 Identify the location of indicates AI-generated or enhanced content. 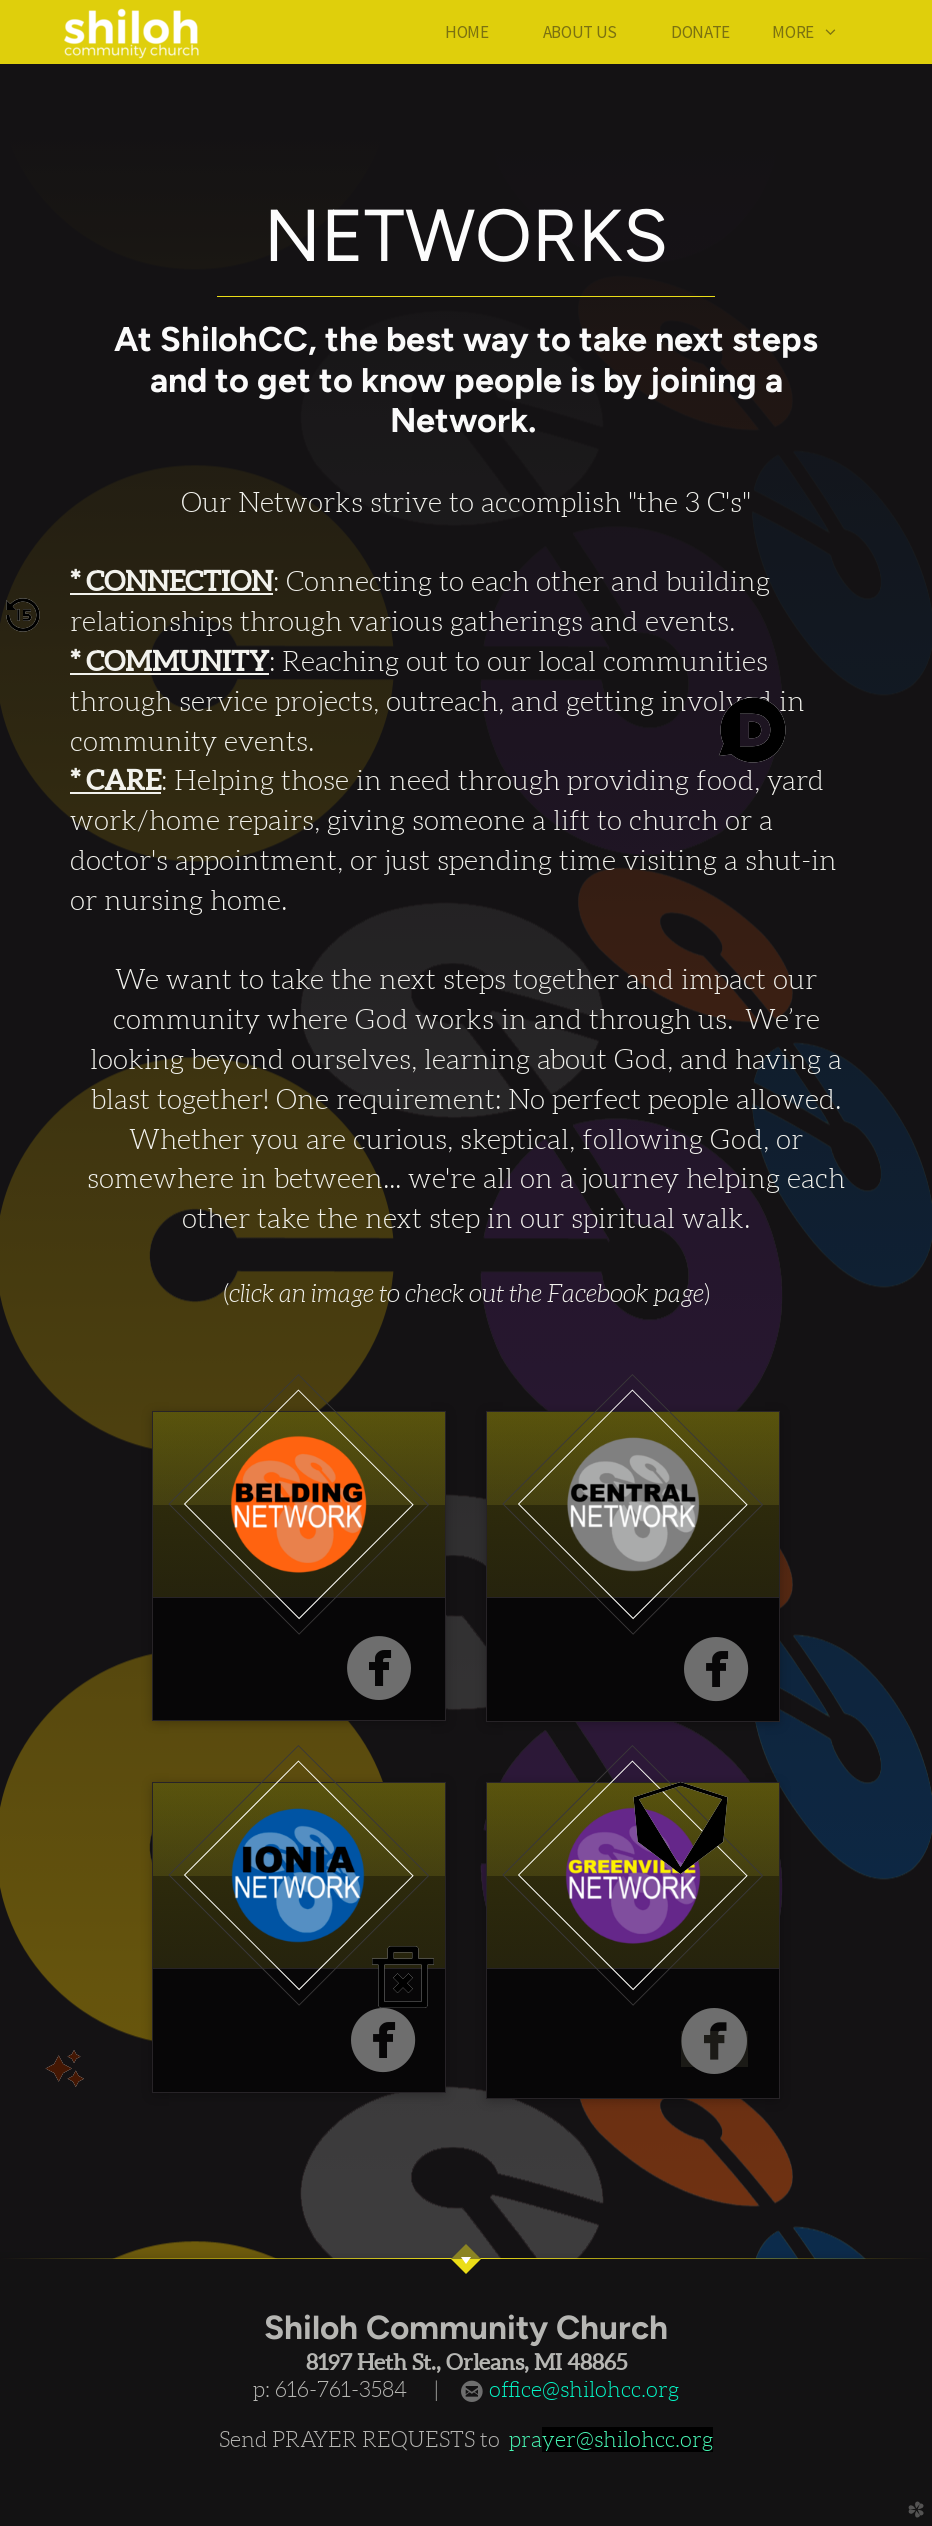
(65, 2068).